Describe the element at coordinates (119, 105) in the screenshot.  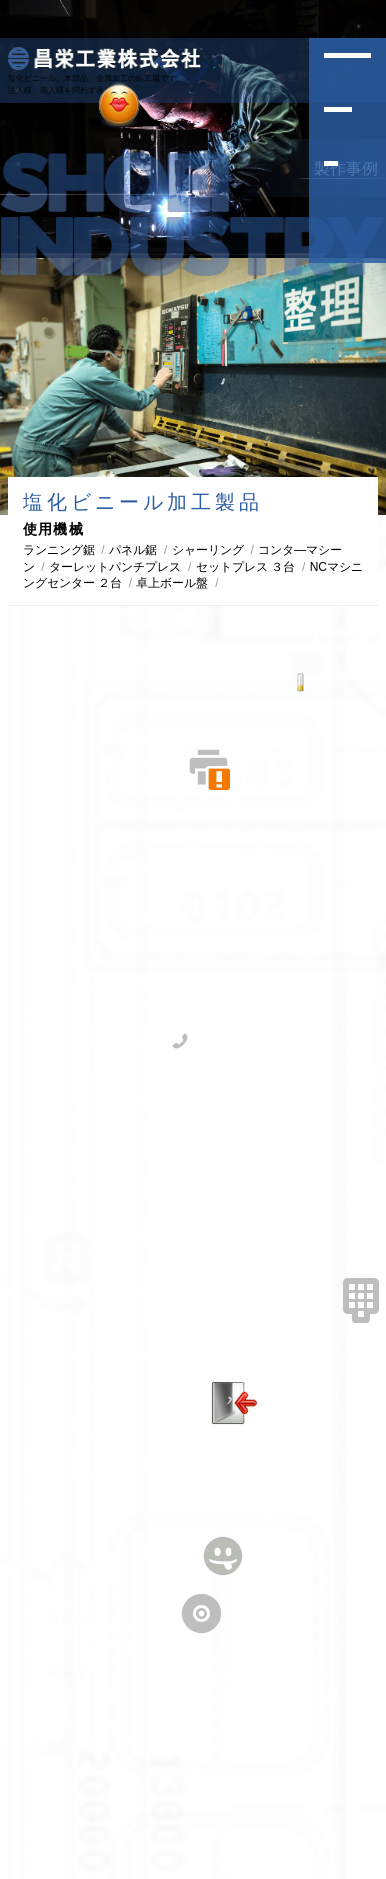
I see `send a kiss emoji in chat` at that location.